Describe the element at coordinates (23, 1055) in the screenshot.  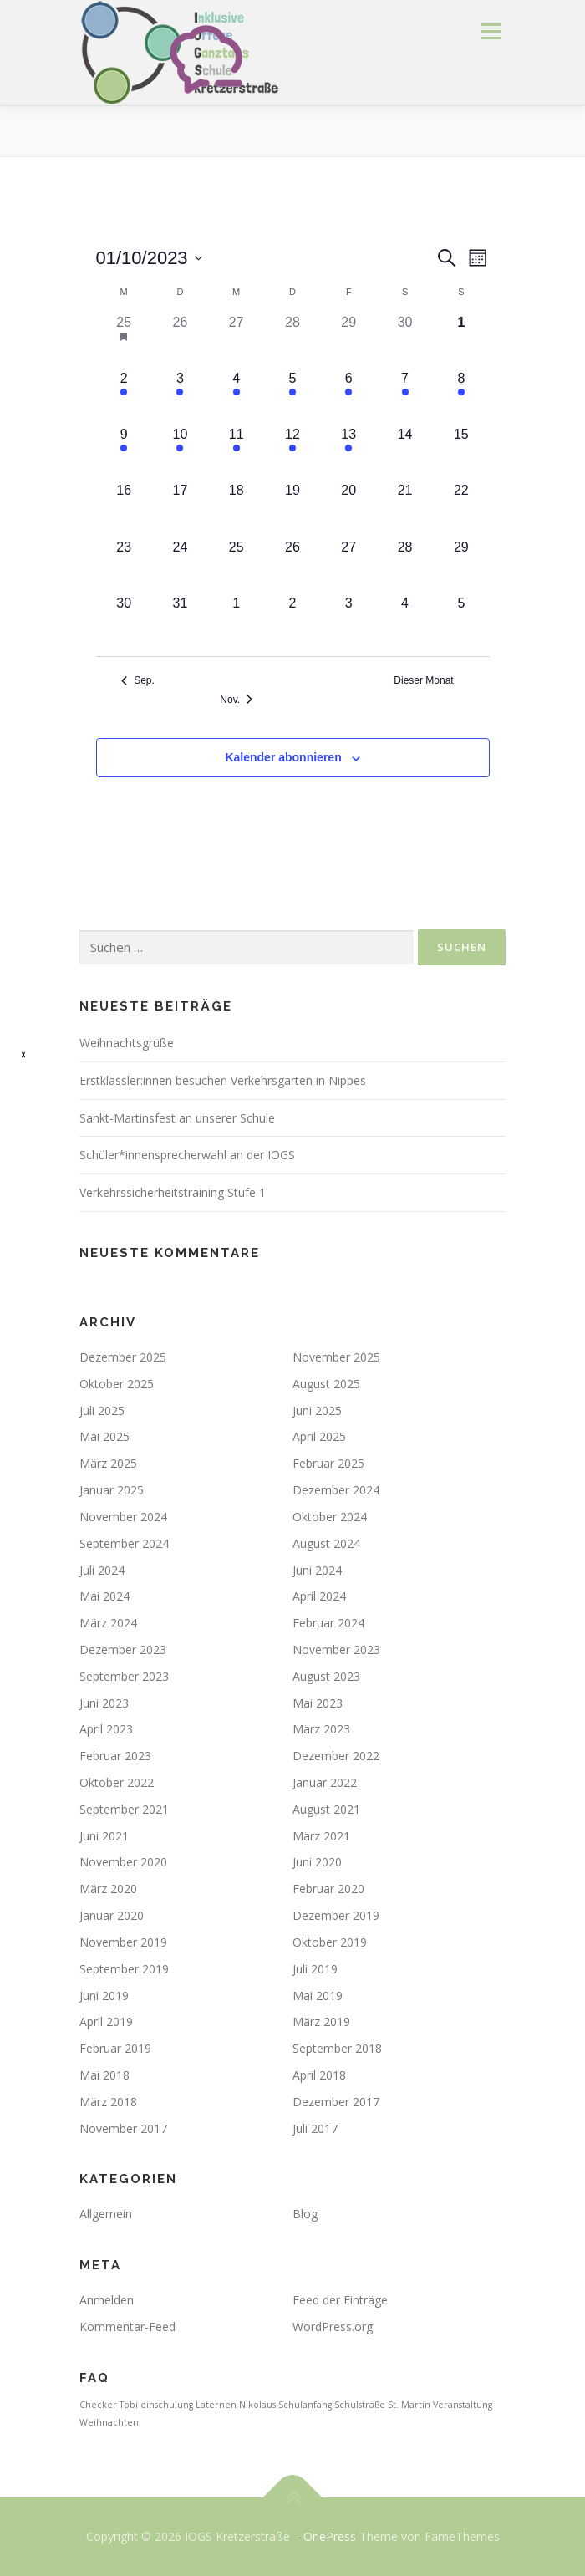
I see `close or dismiss a dialog` at that location.